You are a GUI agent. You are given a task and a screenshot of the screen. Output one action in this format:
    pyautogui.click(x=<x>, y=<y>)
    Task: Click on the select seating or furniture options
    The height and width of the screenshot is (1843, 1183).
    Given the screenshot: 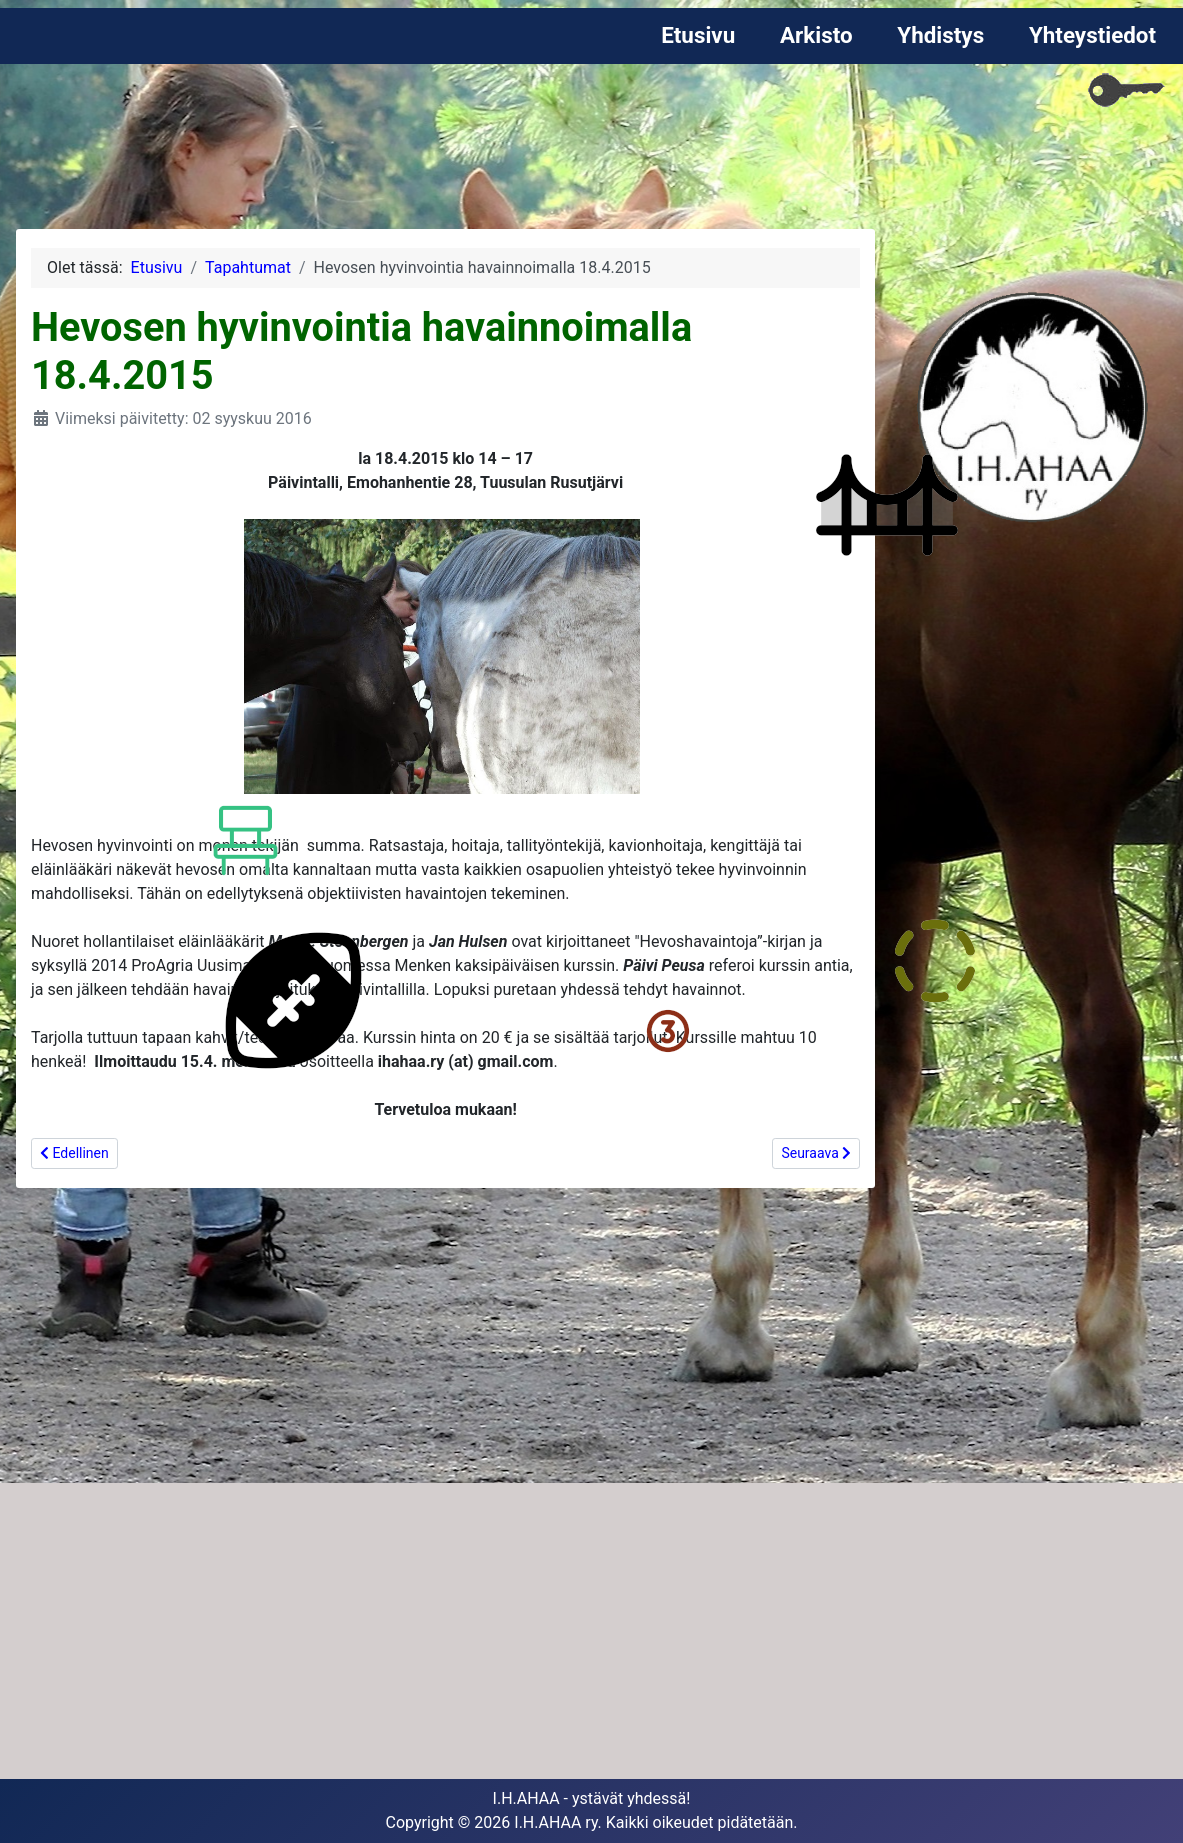 What is the action you would take?
    pyautogui.click(x=245, y=840)
    